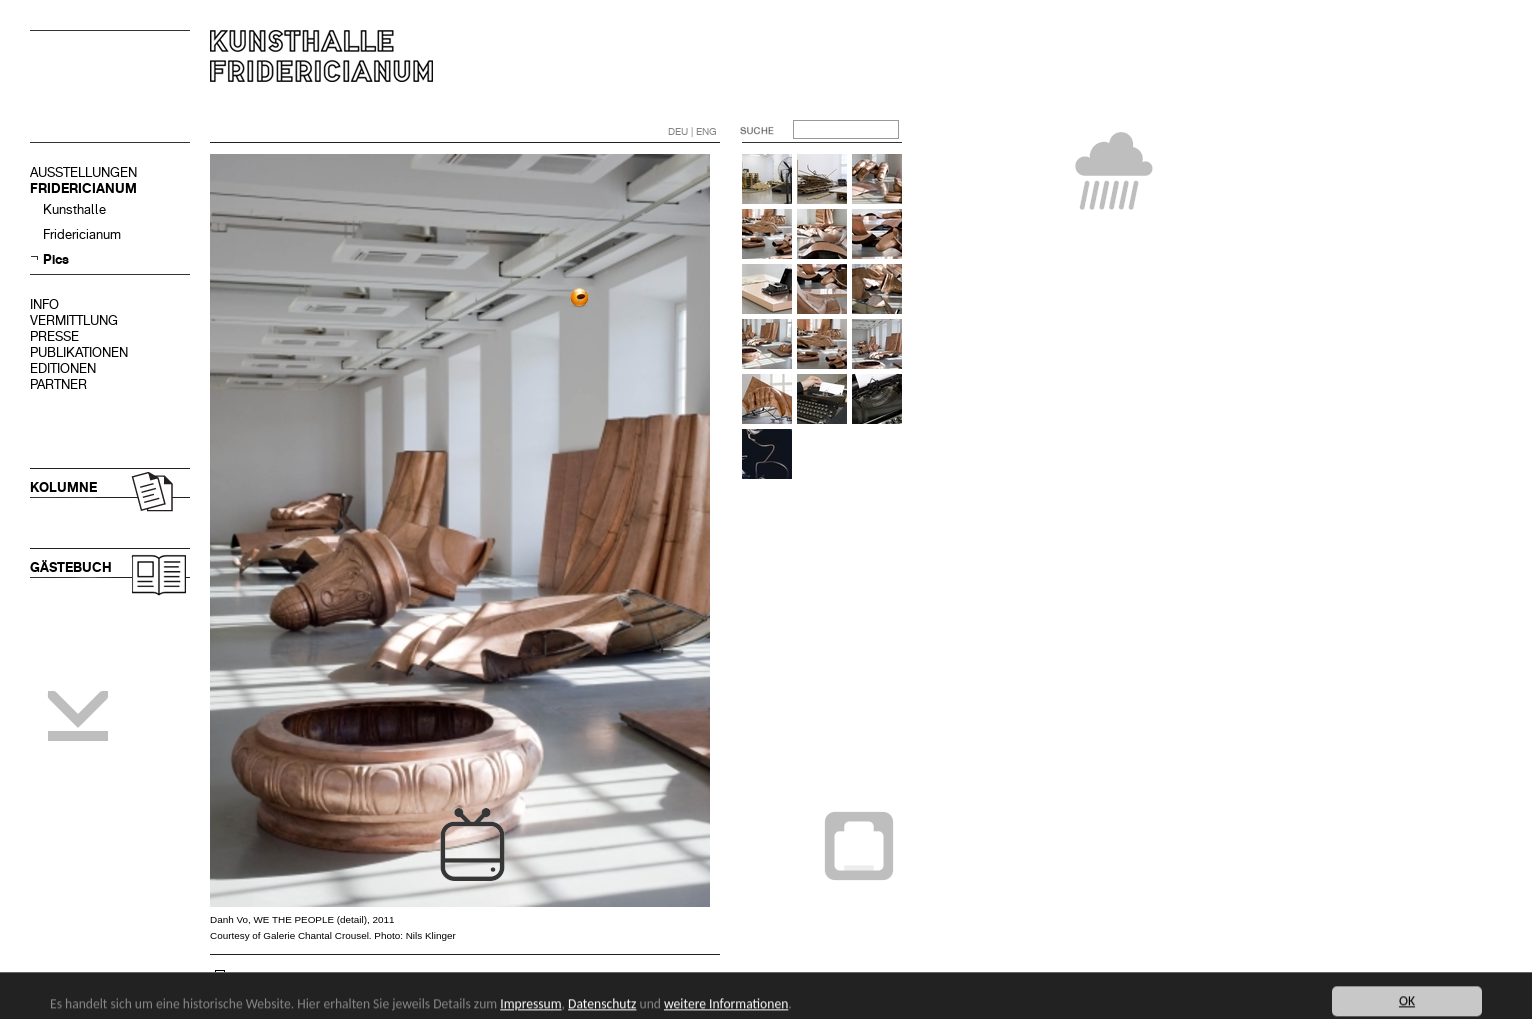 The height and width of the screenshot is (1019, 1532). I want to click on scroll to bottom of page or list, so click(78, 716).